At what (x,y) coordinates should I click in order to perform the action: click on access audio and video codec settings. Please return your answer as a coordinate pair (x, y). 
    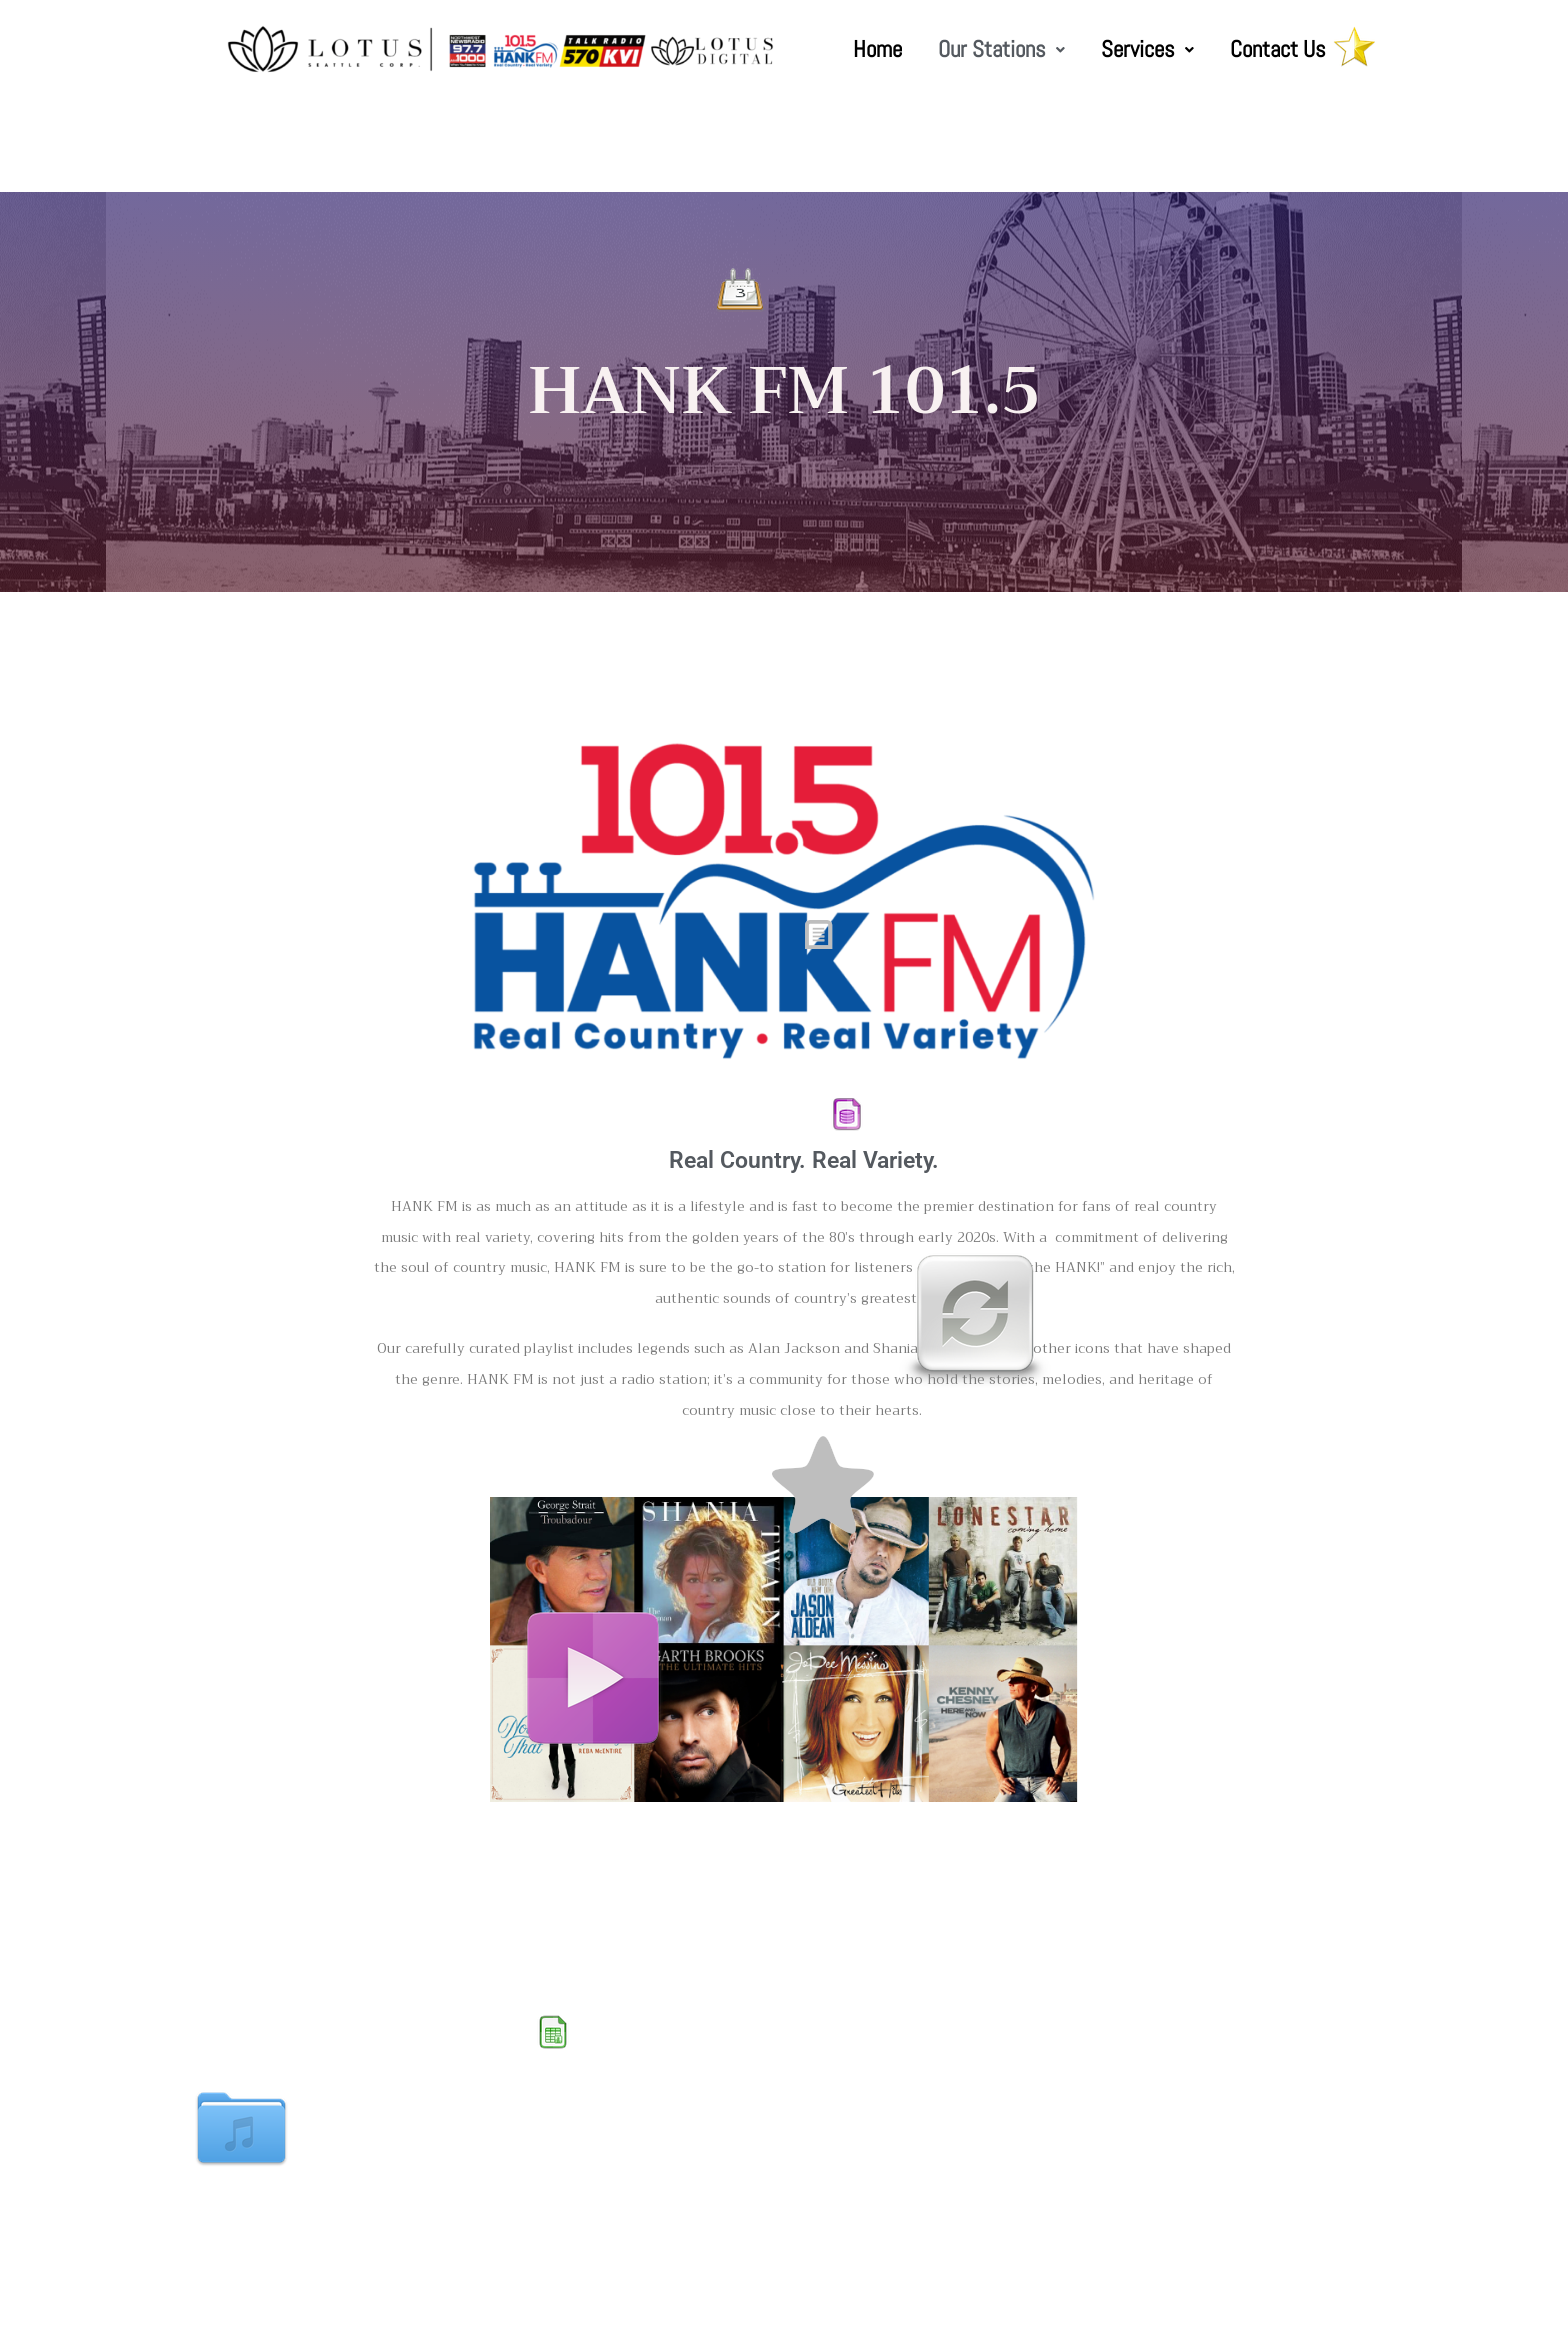
    Looking at the image, I should click on (593, 1678).